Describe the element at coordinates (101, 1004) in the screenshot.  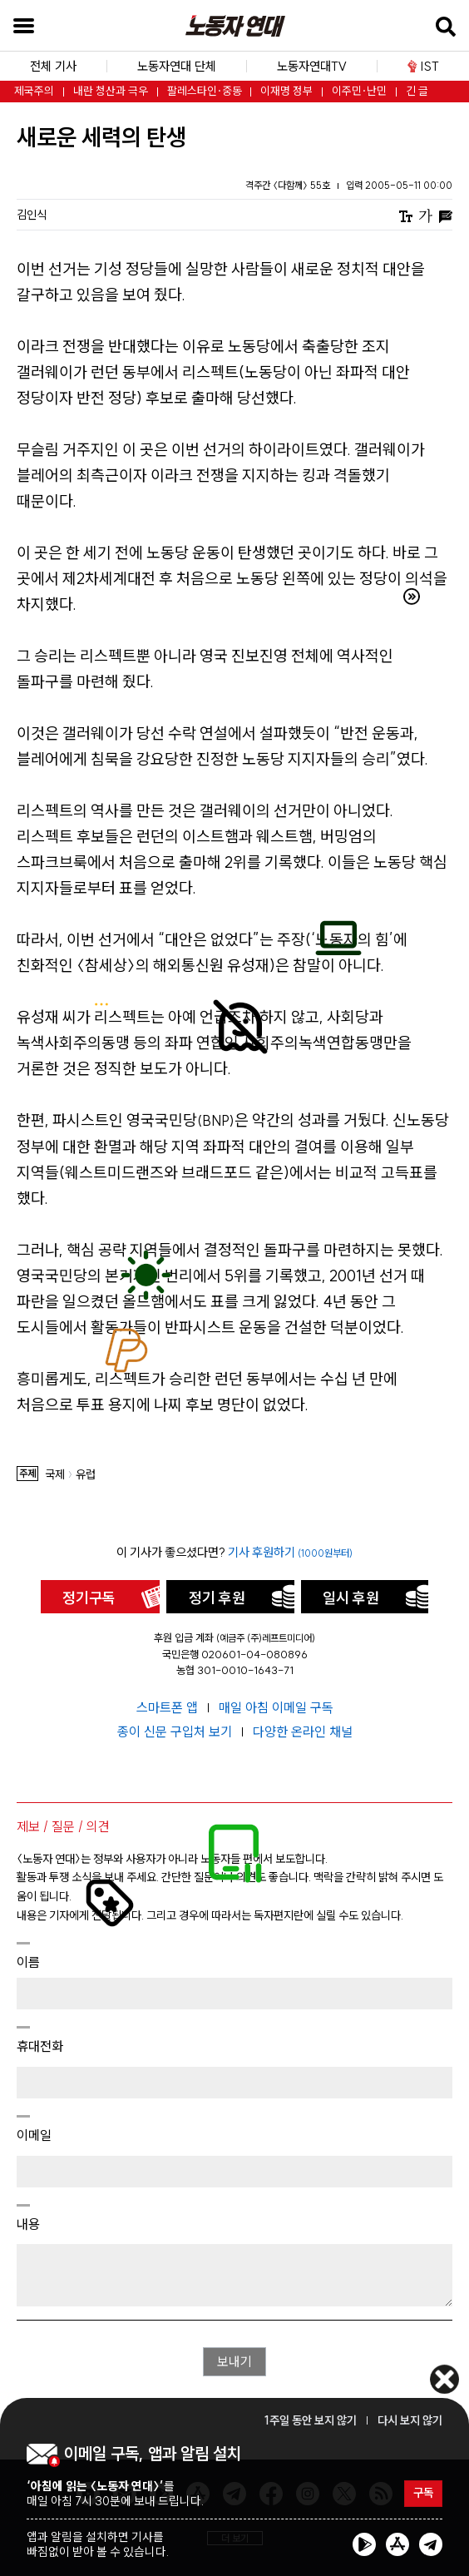
I see `open more options menu` at that location.